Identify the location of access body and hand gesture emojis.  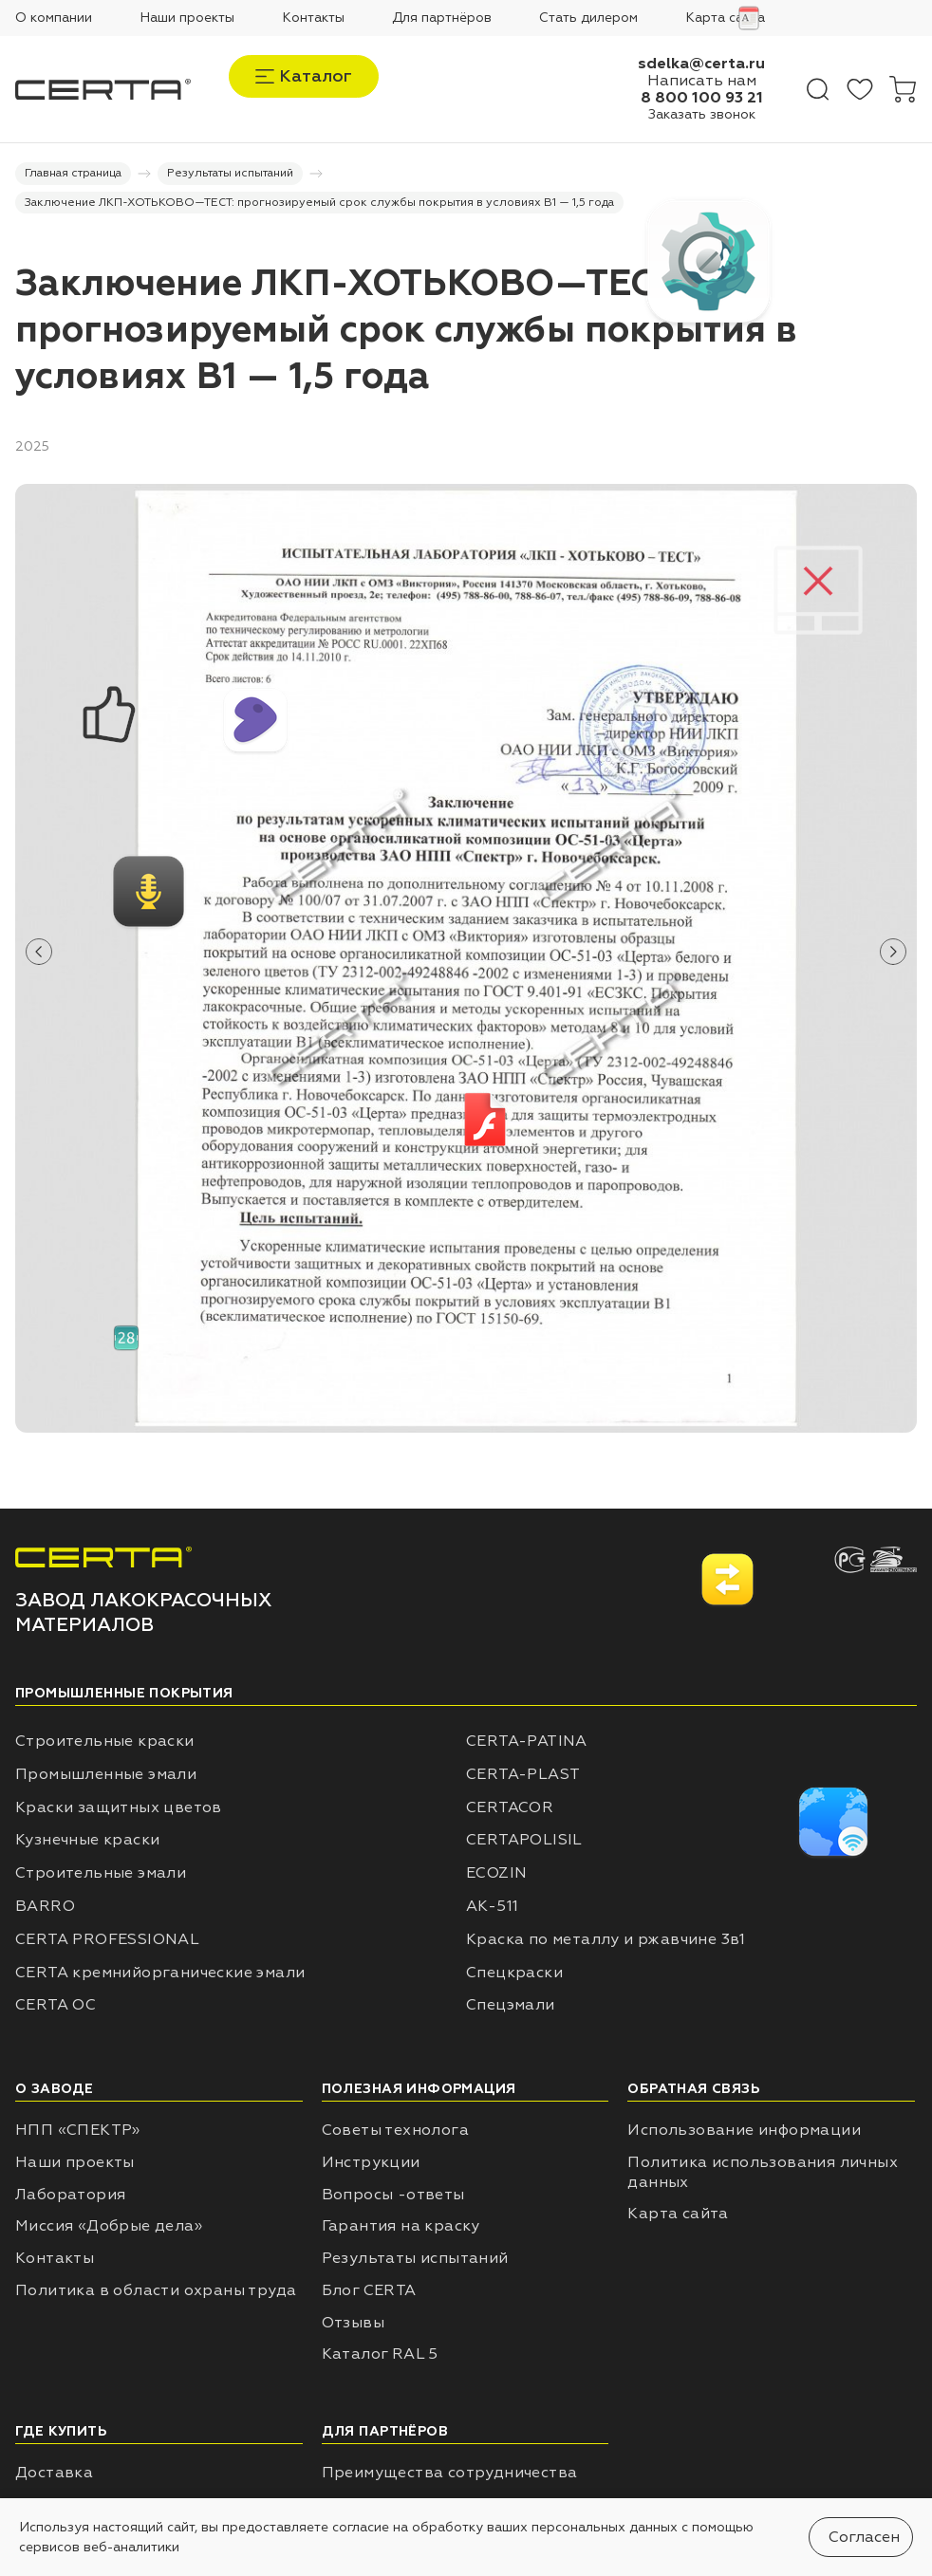
(107, 714).